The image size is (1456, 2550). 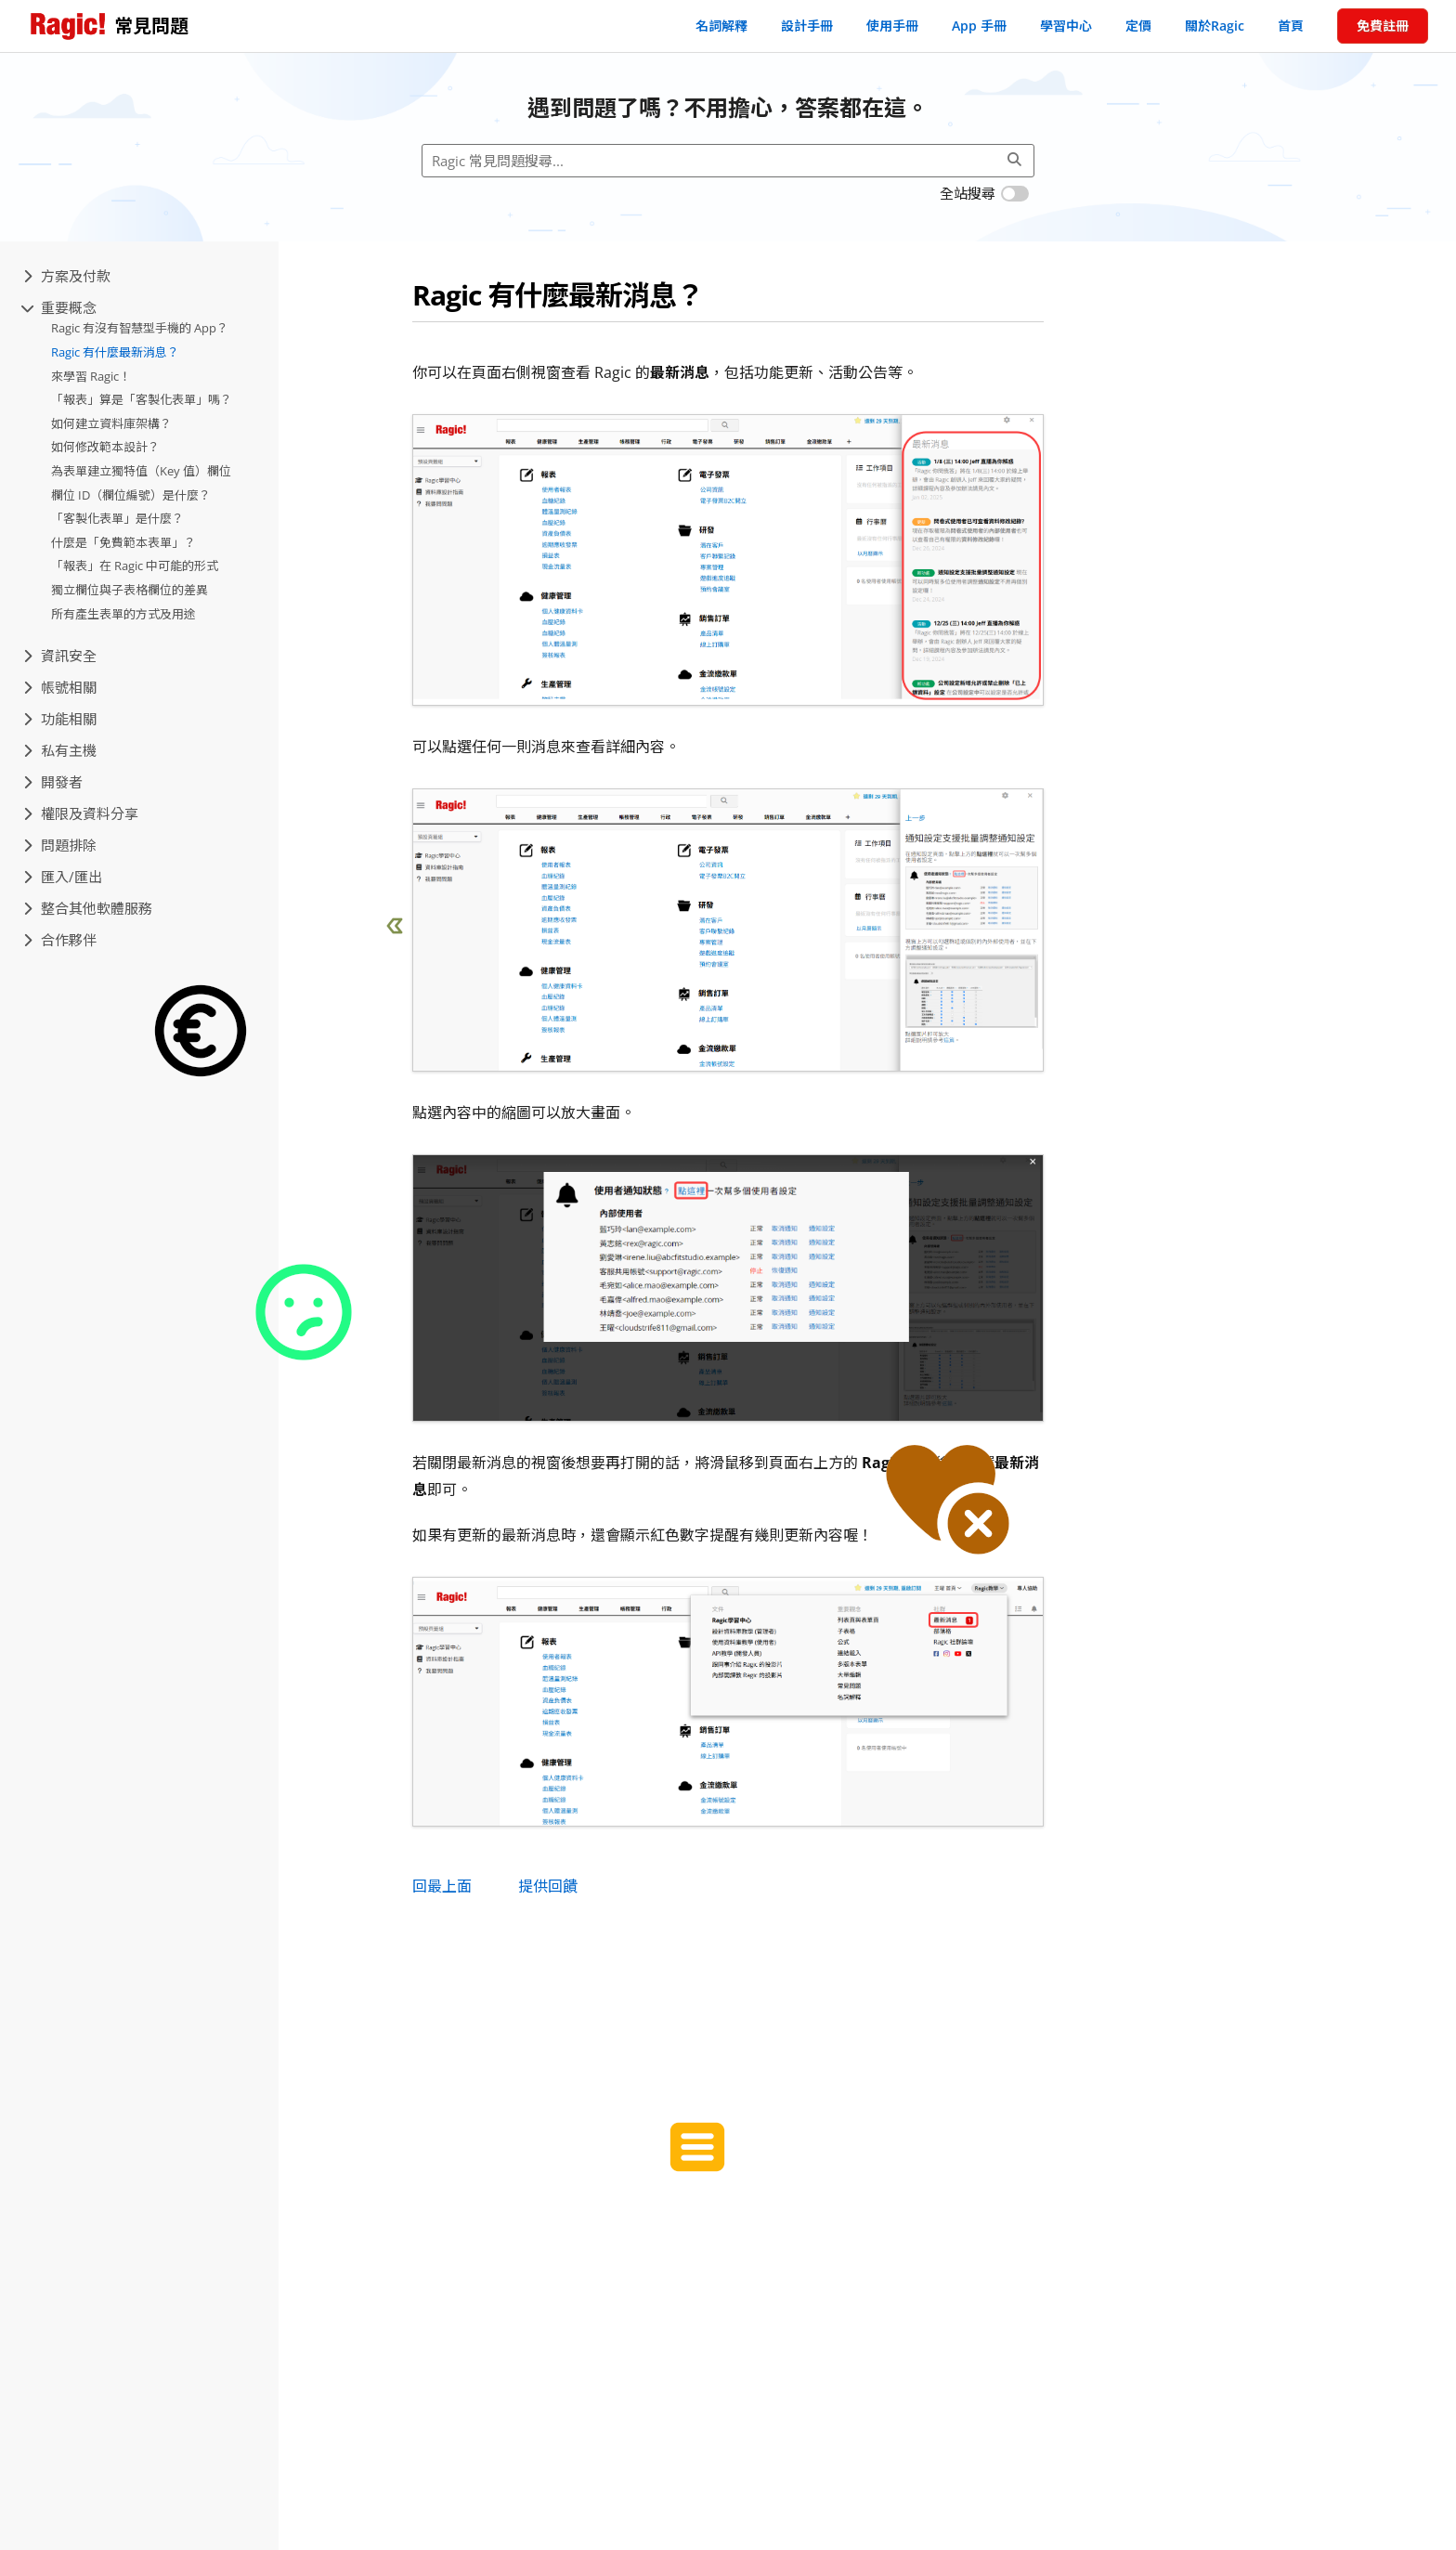 I want to click on view balance in euros, so click(x=201, y=1031).